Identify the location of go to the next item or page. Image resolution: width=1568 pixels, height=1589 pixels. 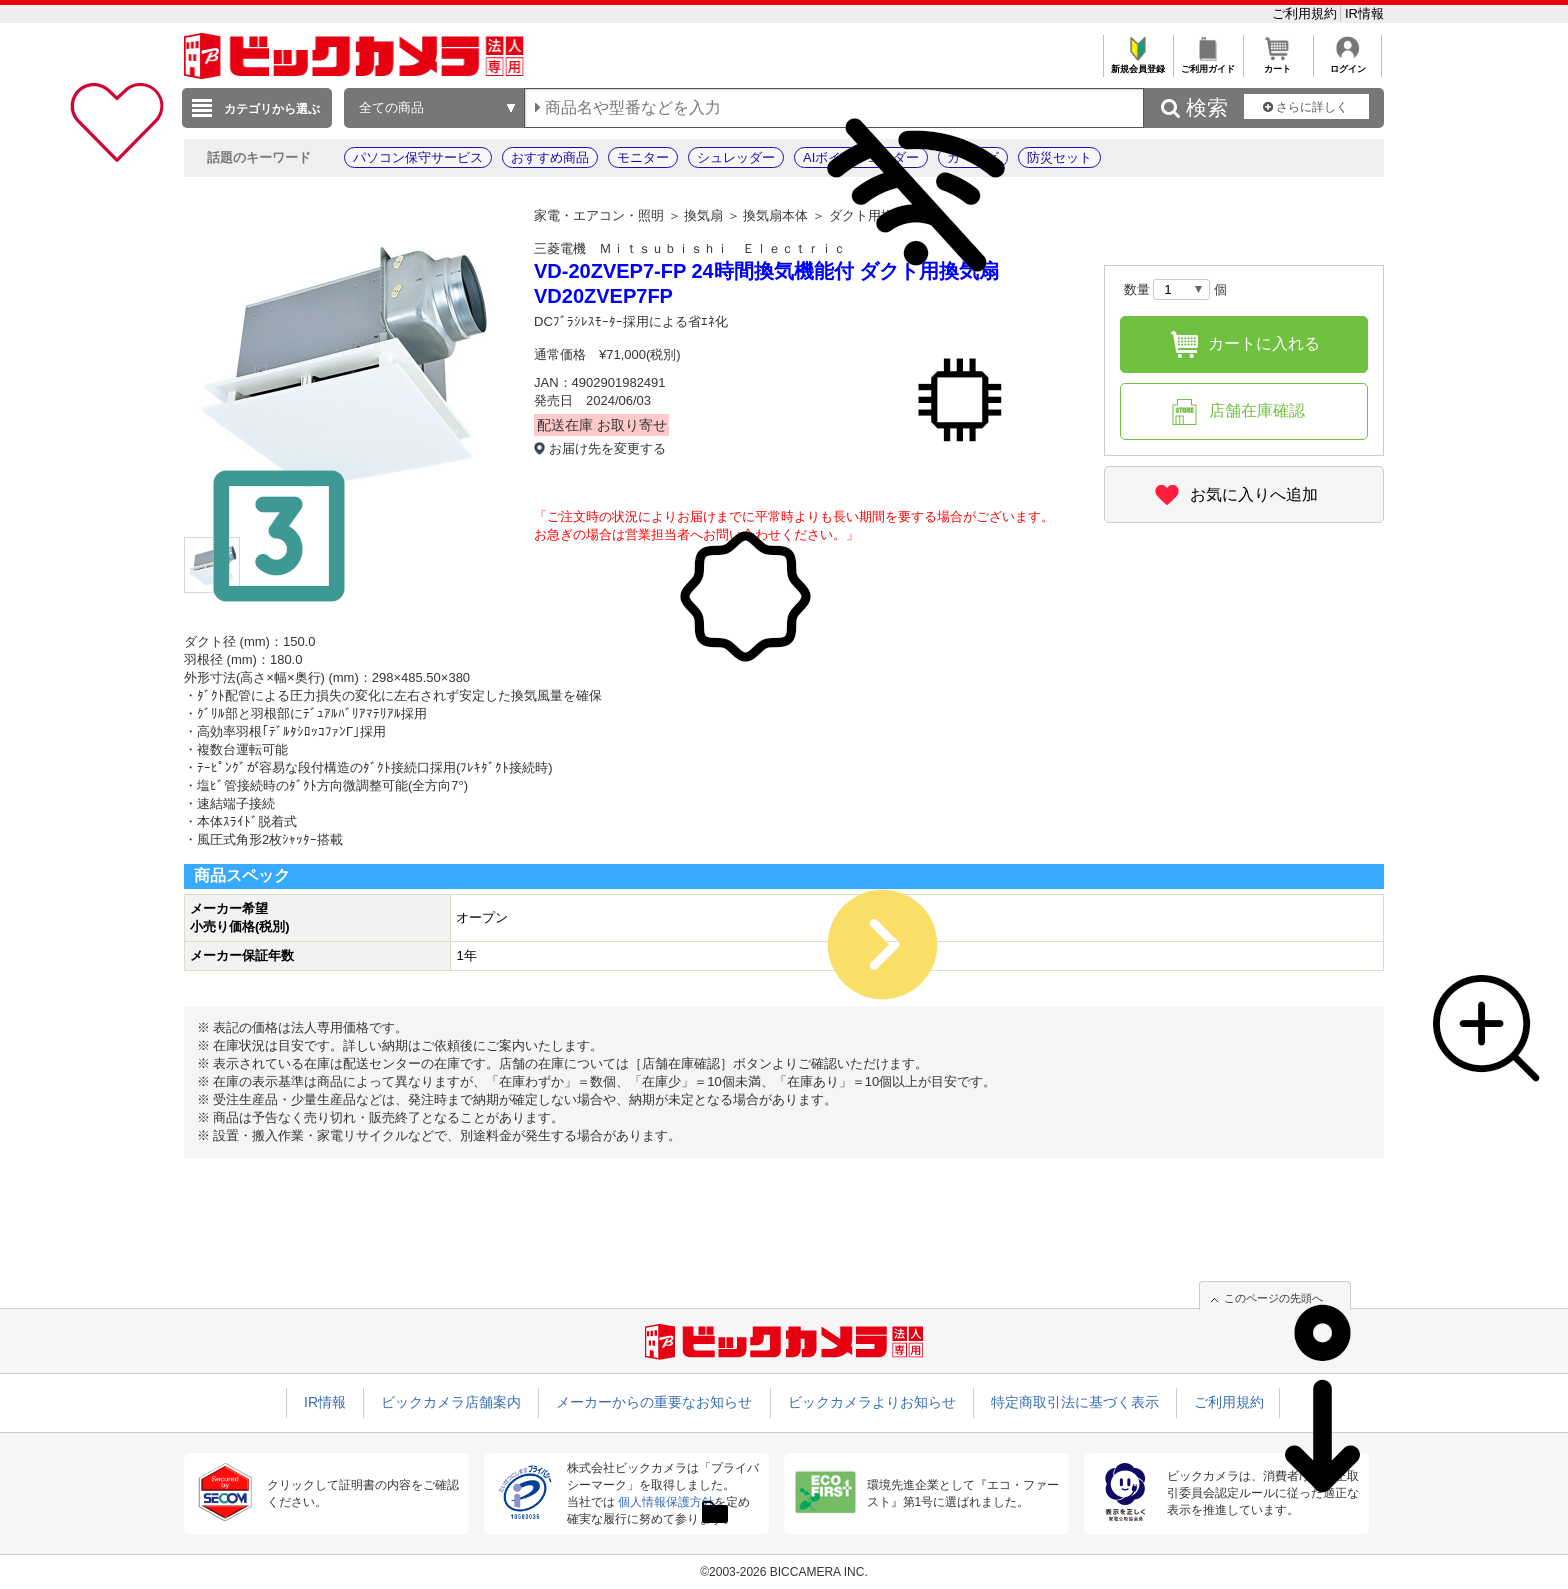
(882, 944).